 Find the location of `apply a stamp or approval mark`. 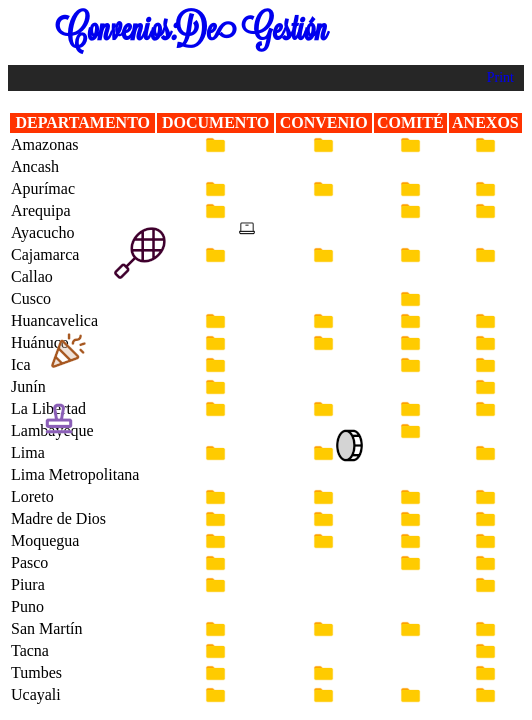

apply a stamp or approval mark is located at coordinates (59, 419).